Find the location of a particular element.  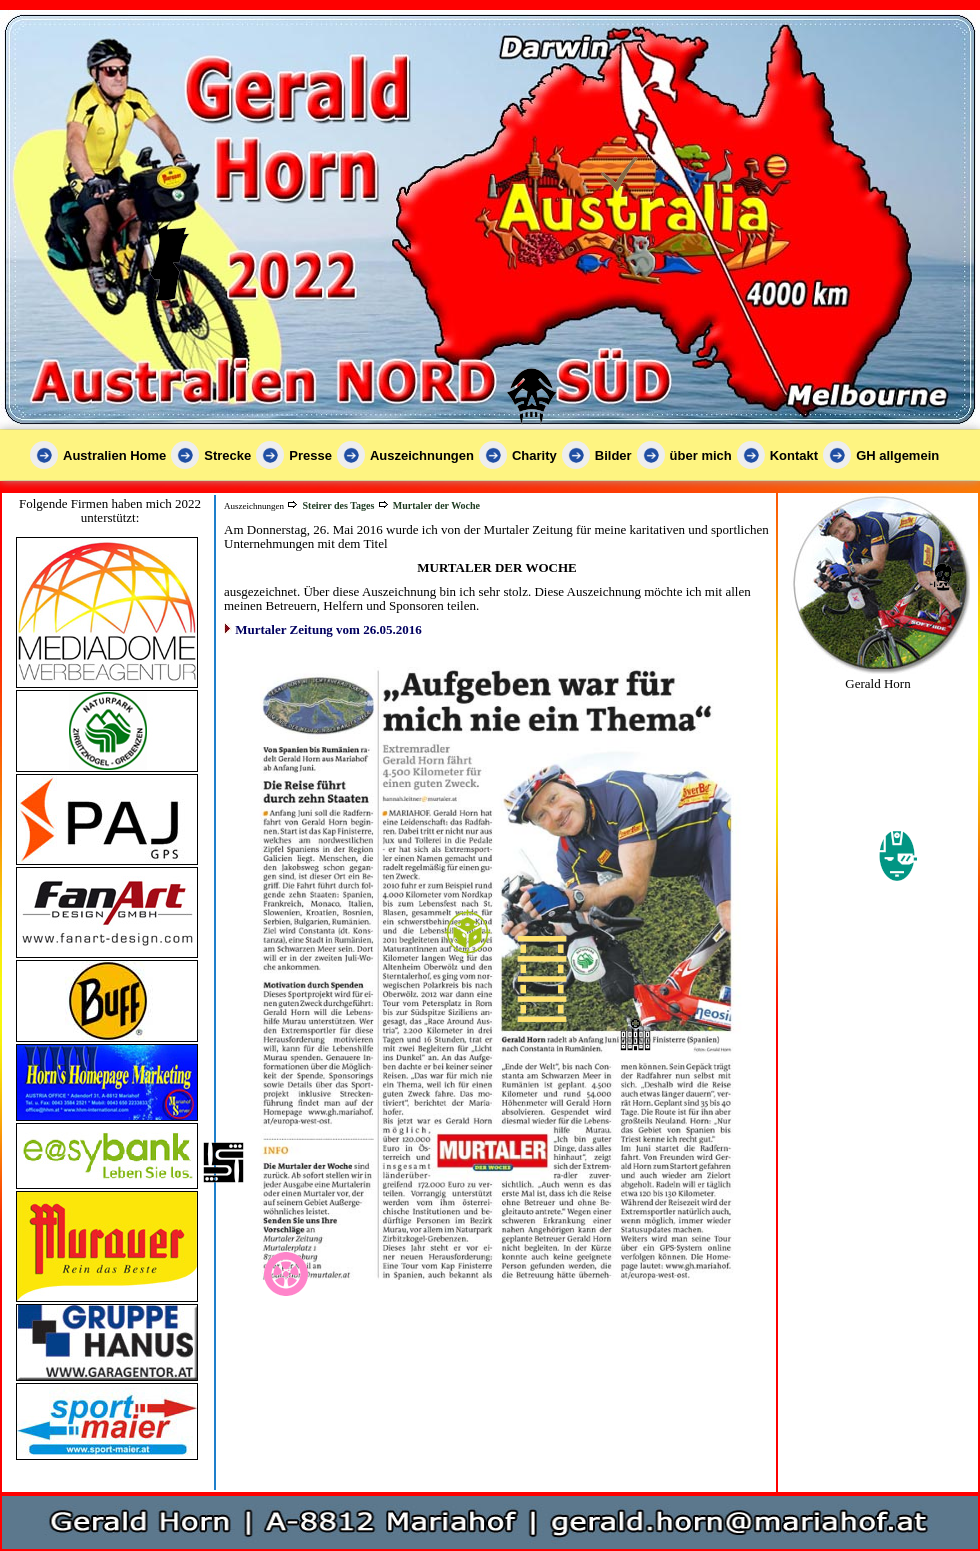

abstract game logo or brand mark is located at coordinates (223, 1162).